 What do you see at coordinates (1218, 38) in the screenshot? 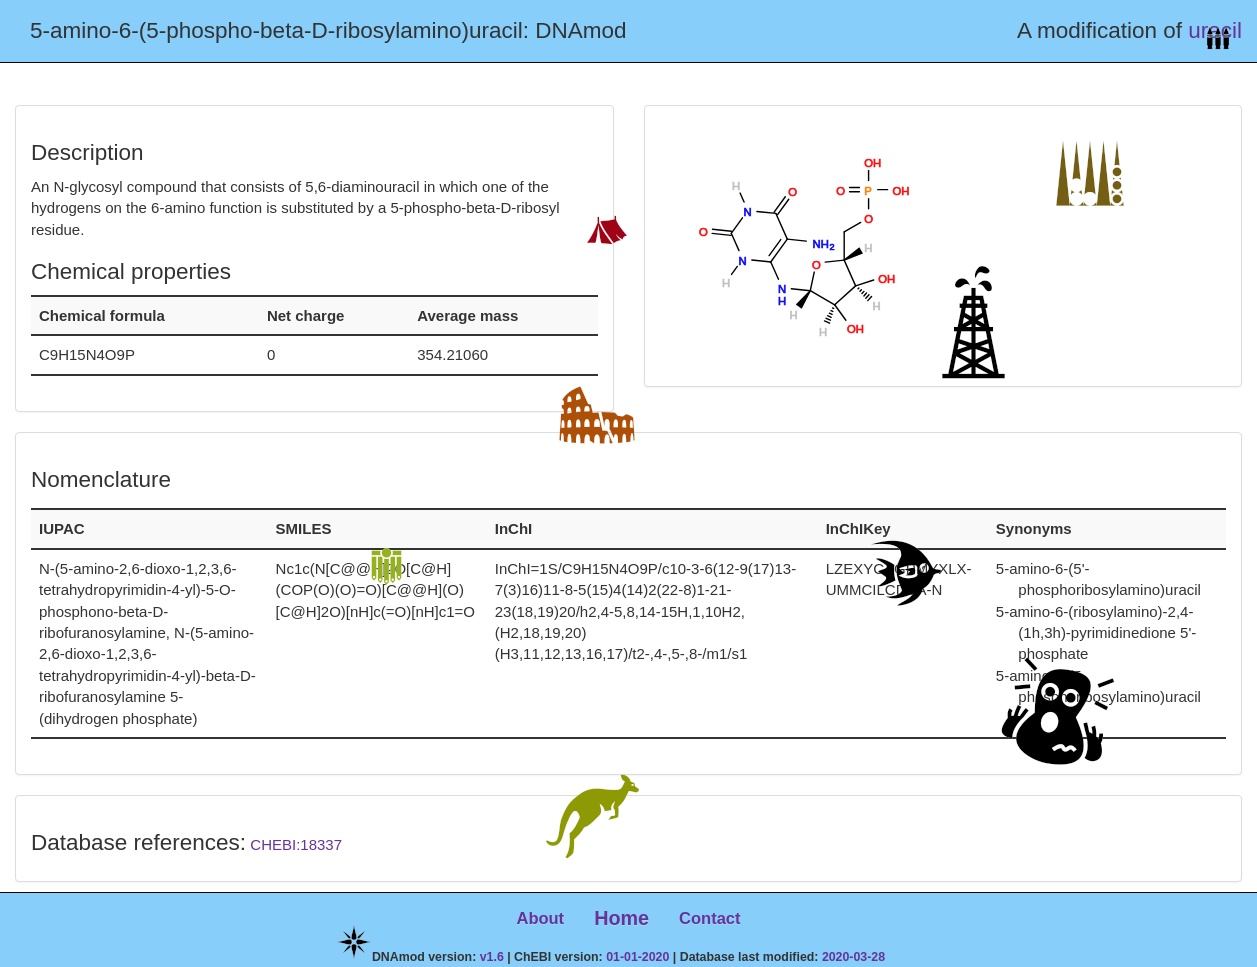
I see `ammunition or bullet inventory indicator` at bounding box center [1218, 38].